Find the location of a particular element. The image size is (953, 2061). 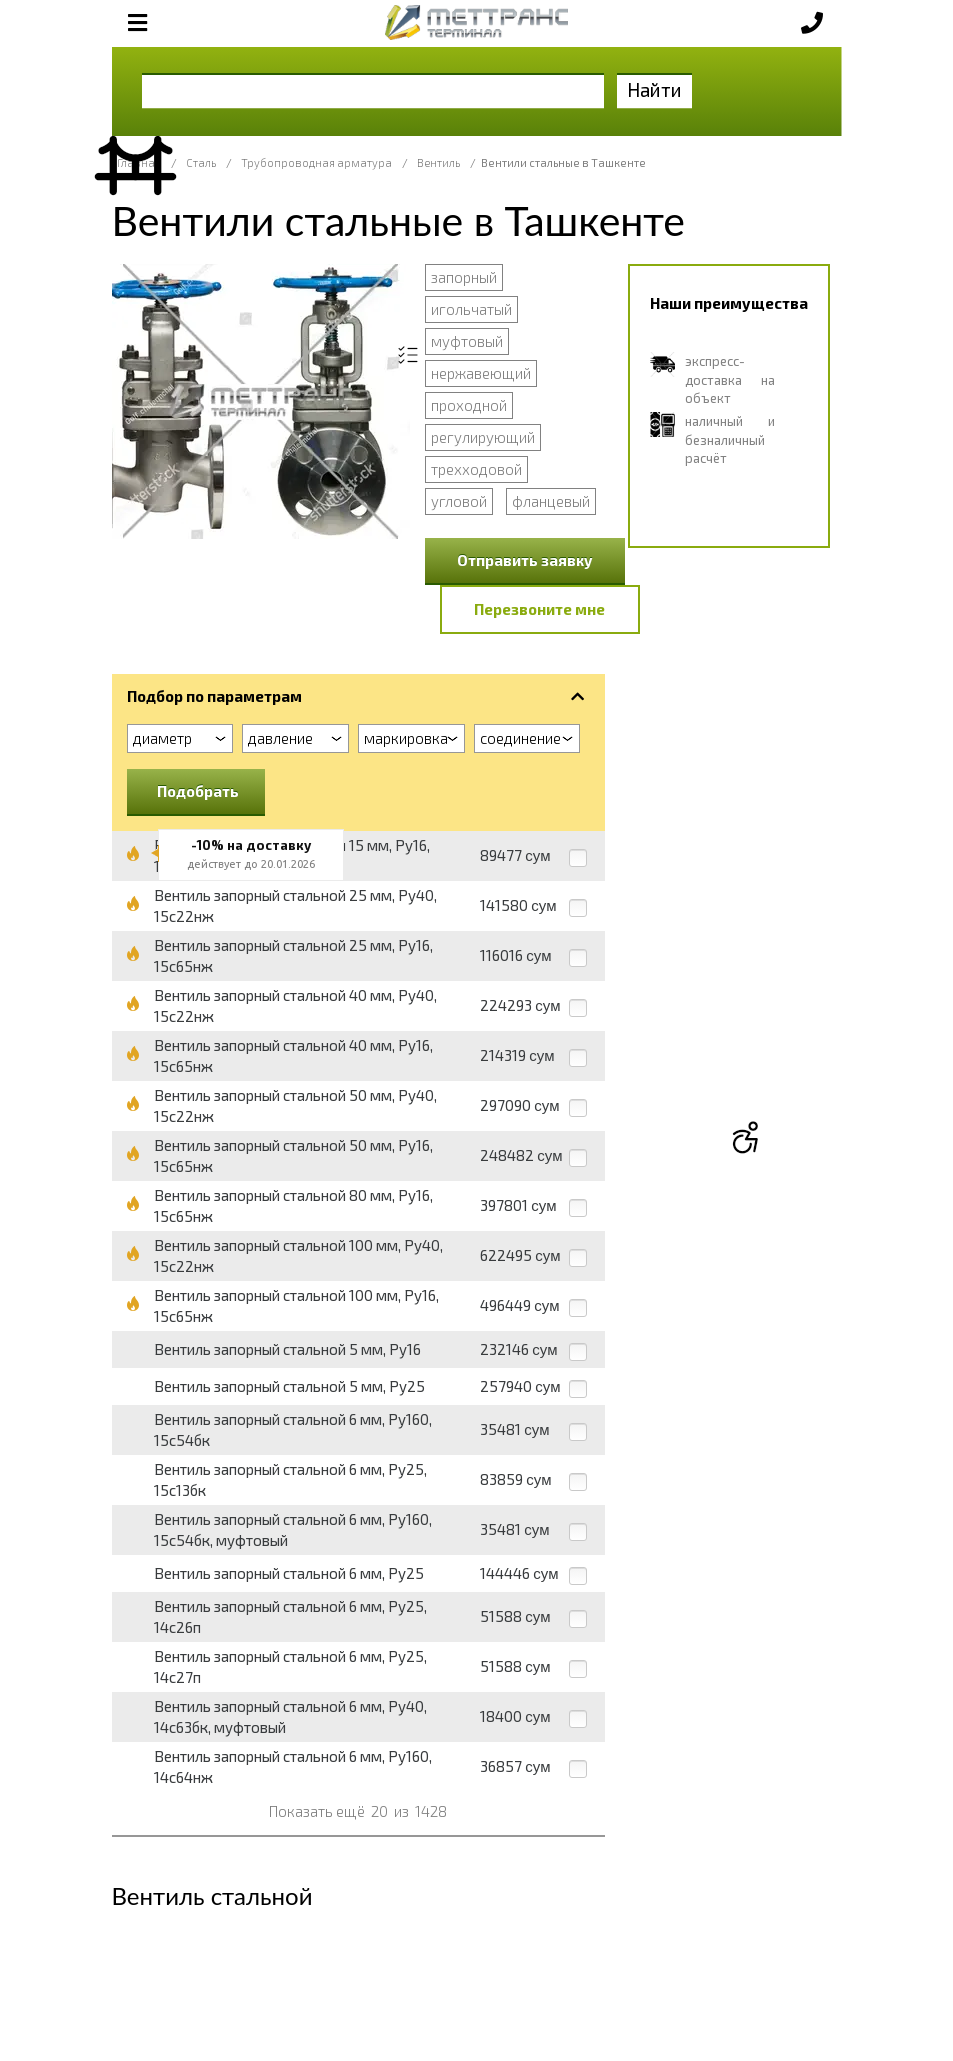

indicates wheelchair accessible route or facility is located at coordinates (746, 1138).